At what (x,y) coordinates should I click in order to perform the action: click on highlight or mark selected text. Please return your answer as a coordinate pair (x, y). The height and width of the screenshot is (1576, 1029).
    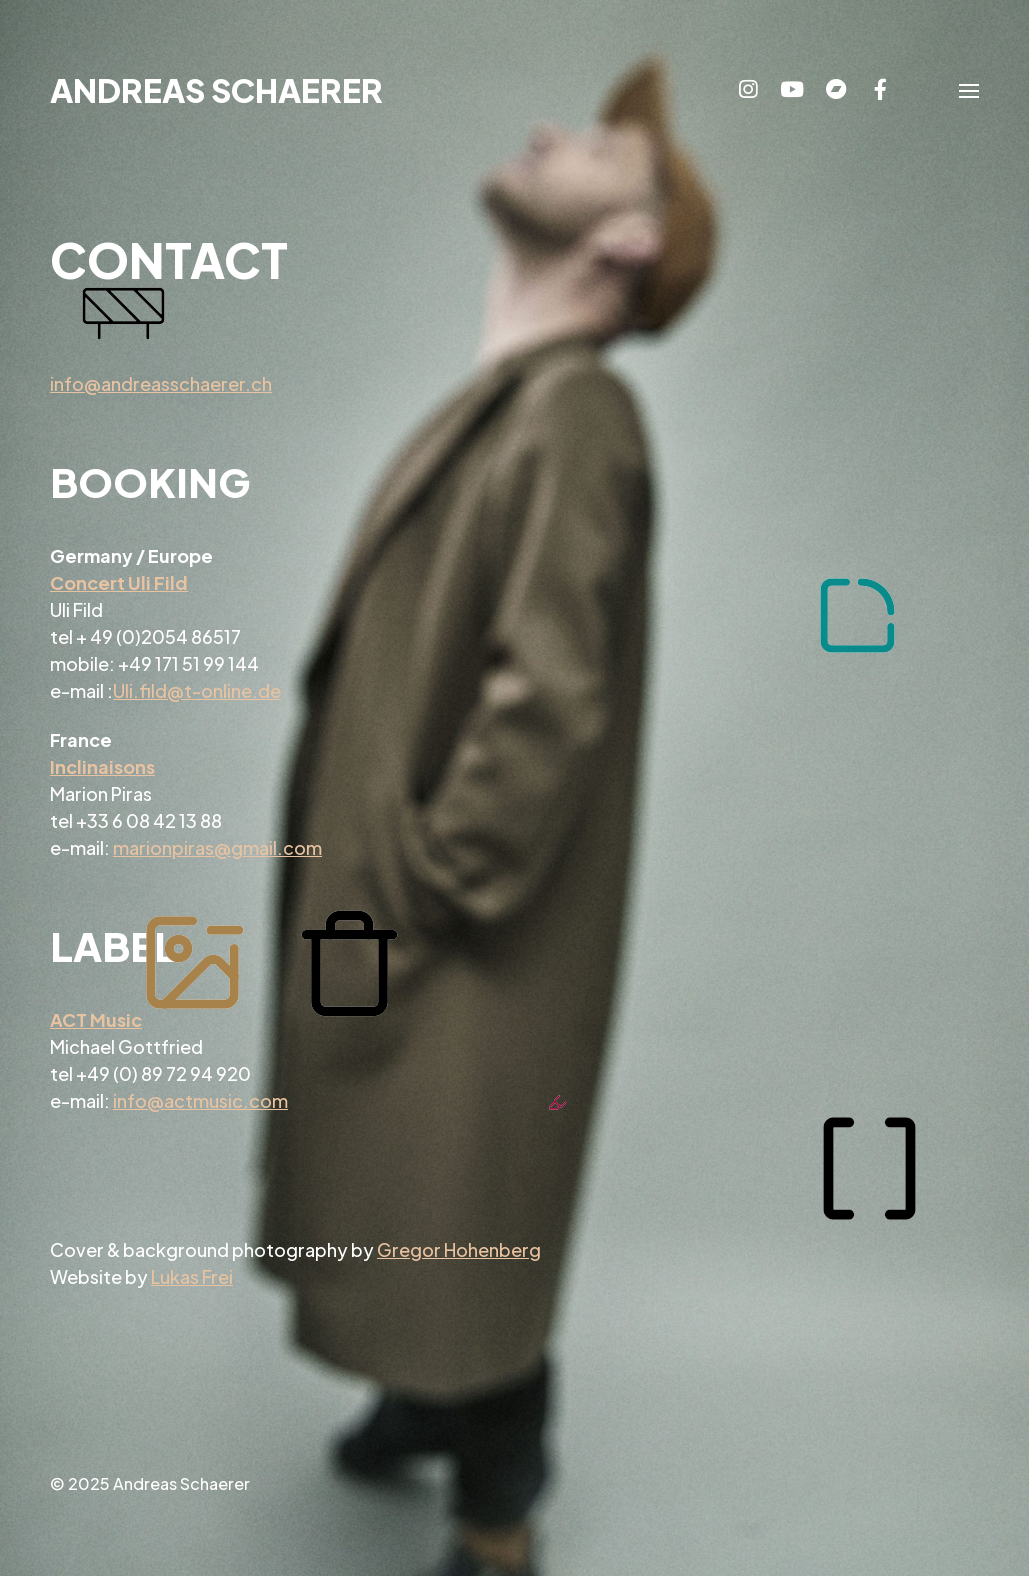
    Looking at the image, I should click on (557, 1102).